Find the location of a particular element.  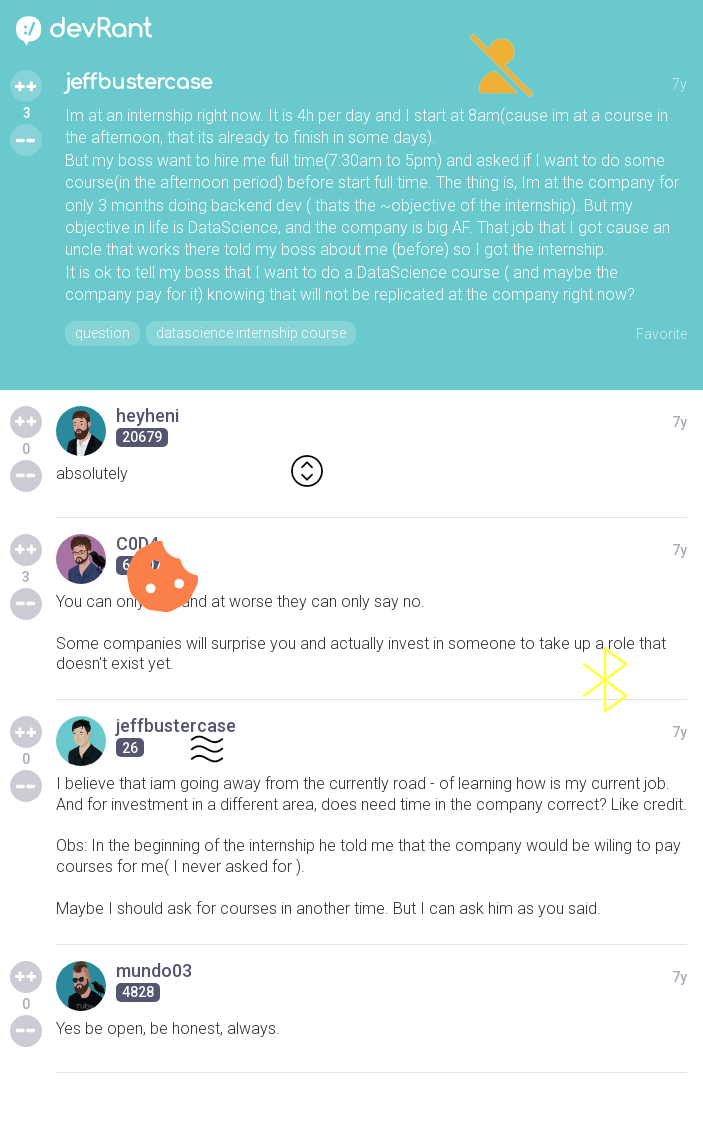

manage cookie preferences and privacy settings is located at coordinates (162, 576).